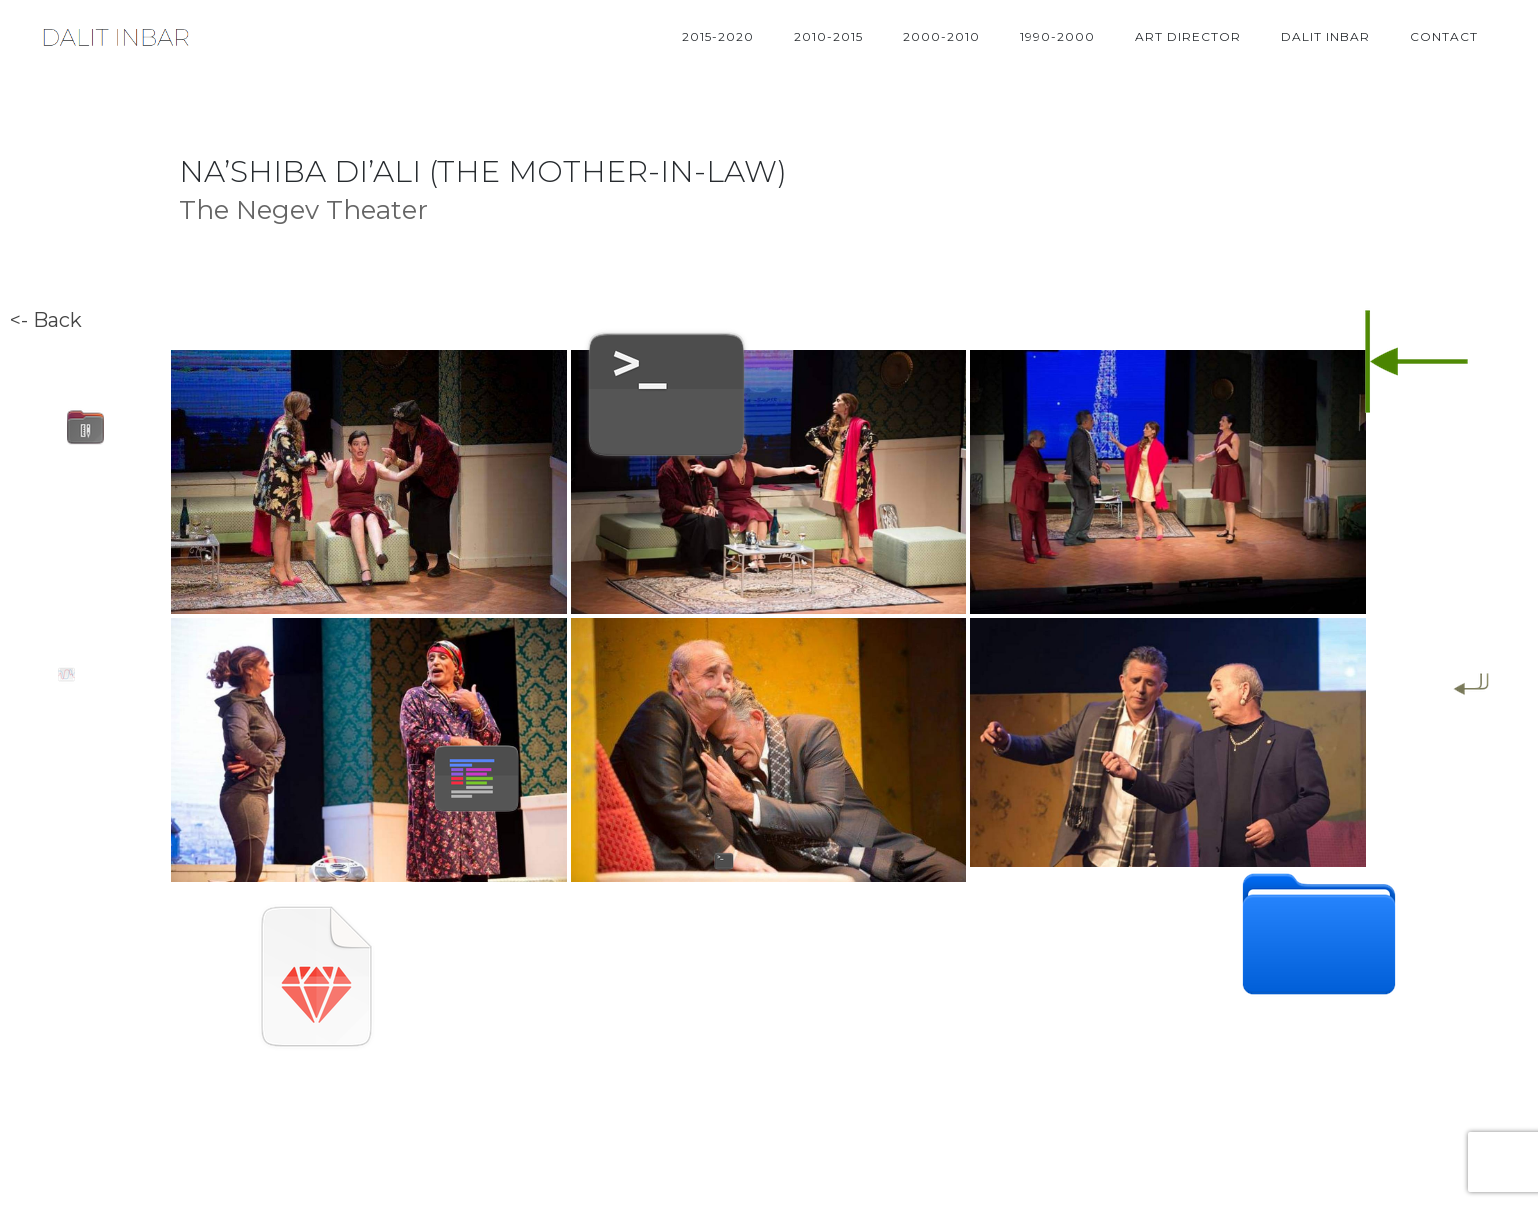  Describe the element at coordinates (1470, 681) in the screenshot. I see `reply to all recipients of an email` at that location.